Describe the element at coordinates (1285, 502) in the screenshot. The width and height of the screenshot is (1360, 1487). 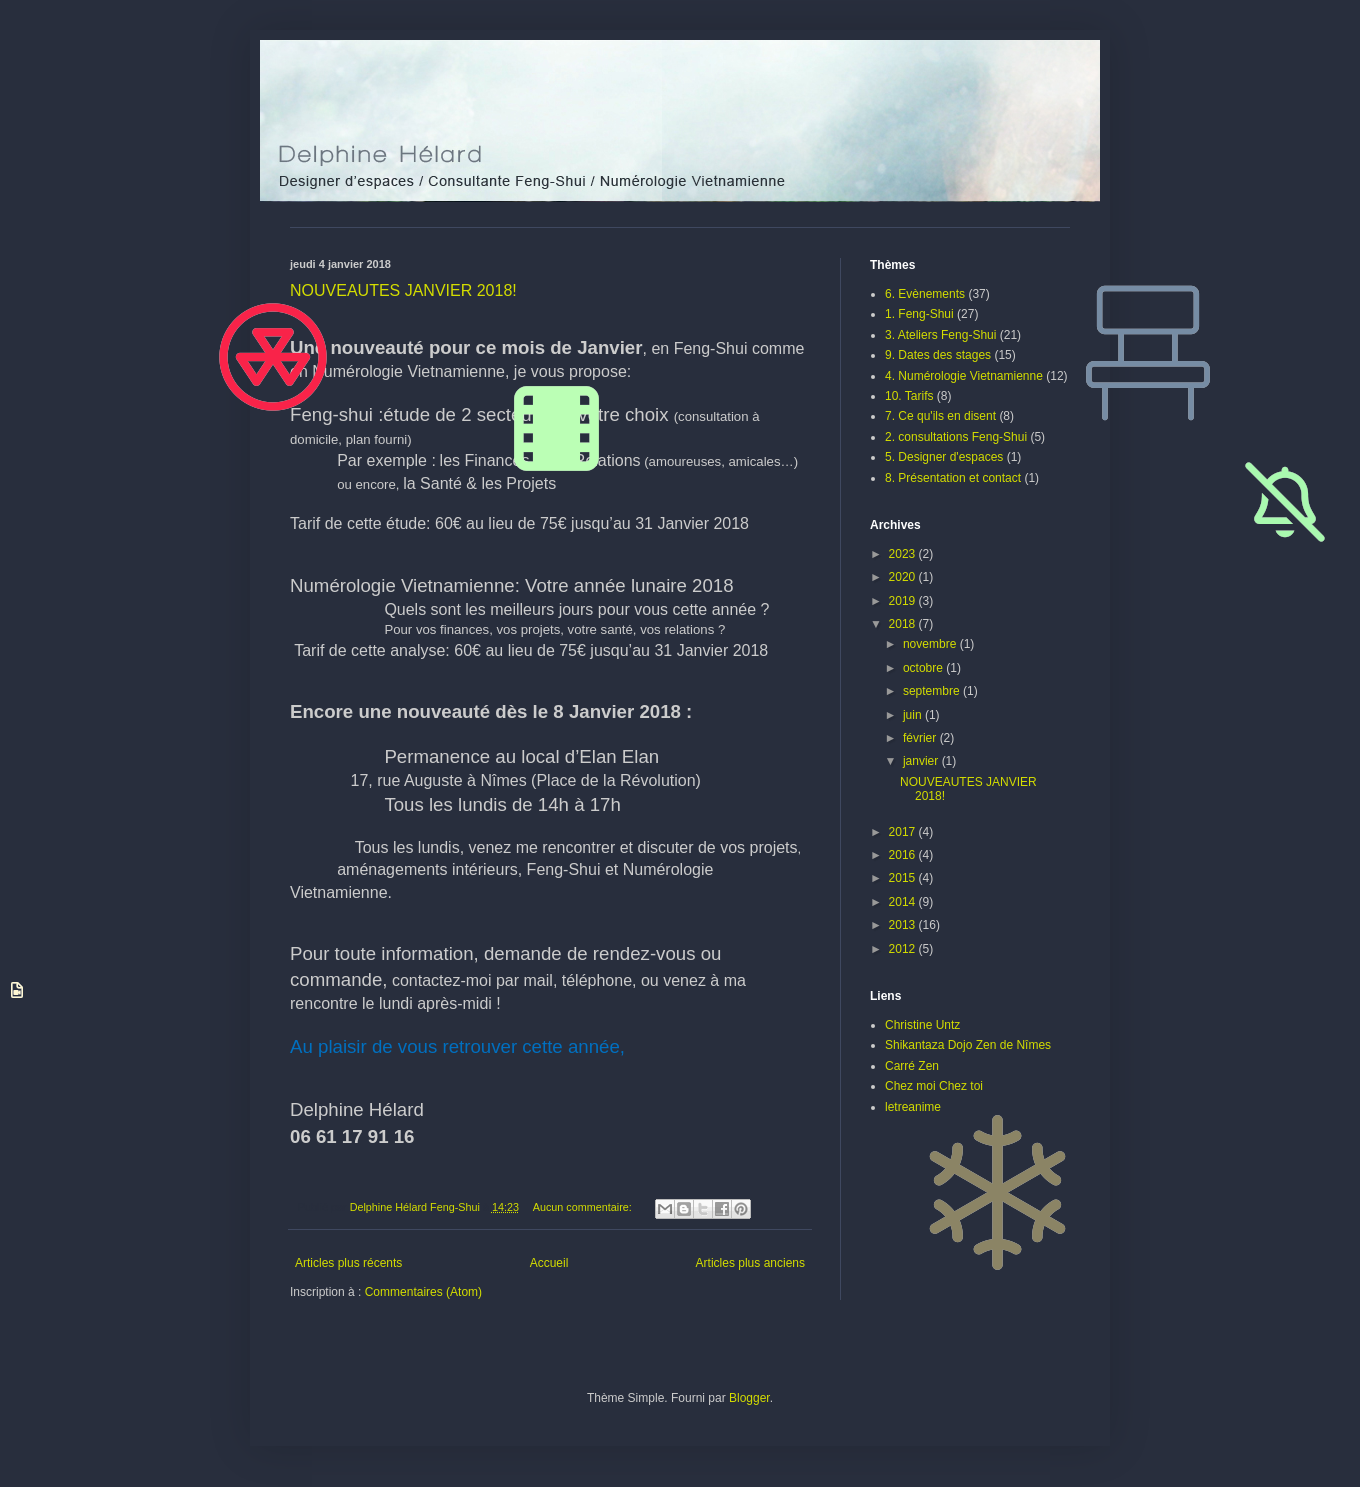
I see `mute notifications` at that location.